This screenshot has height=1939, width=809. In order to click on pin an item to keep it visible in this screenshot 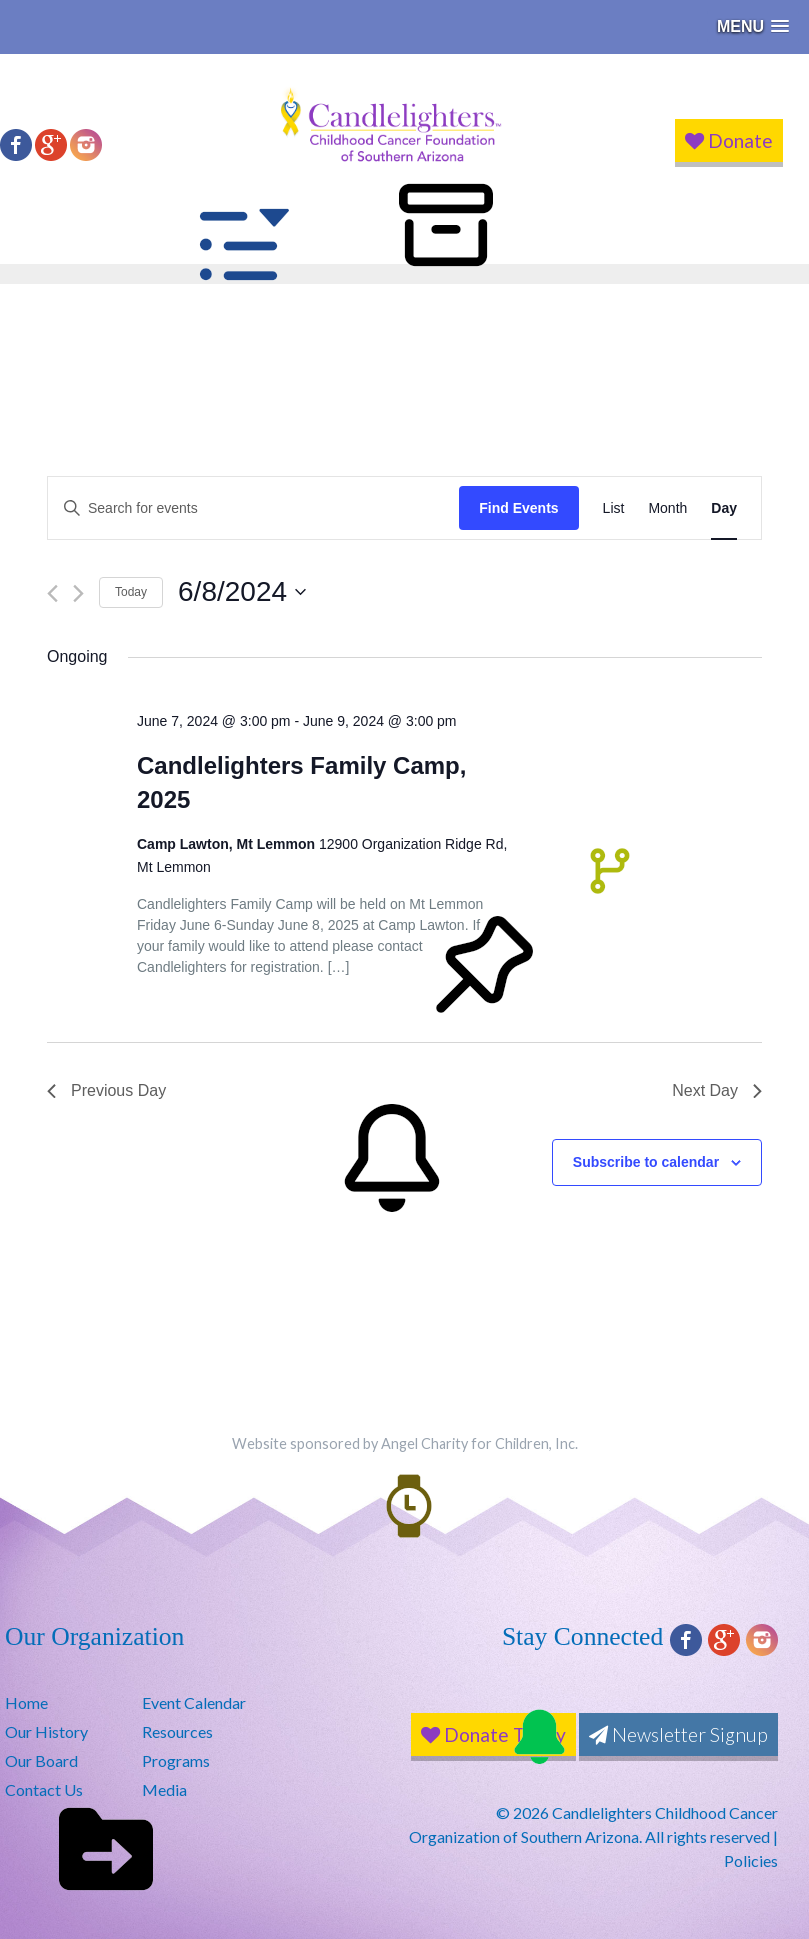, I will do `click(484, 964)`.